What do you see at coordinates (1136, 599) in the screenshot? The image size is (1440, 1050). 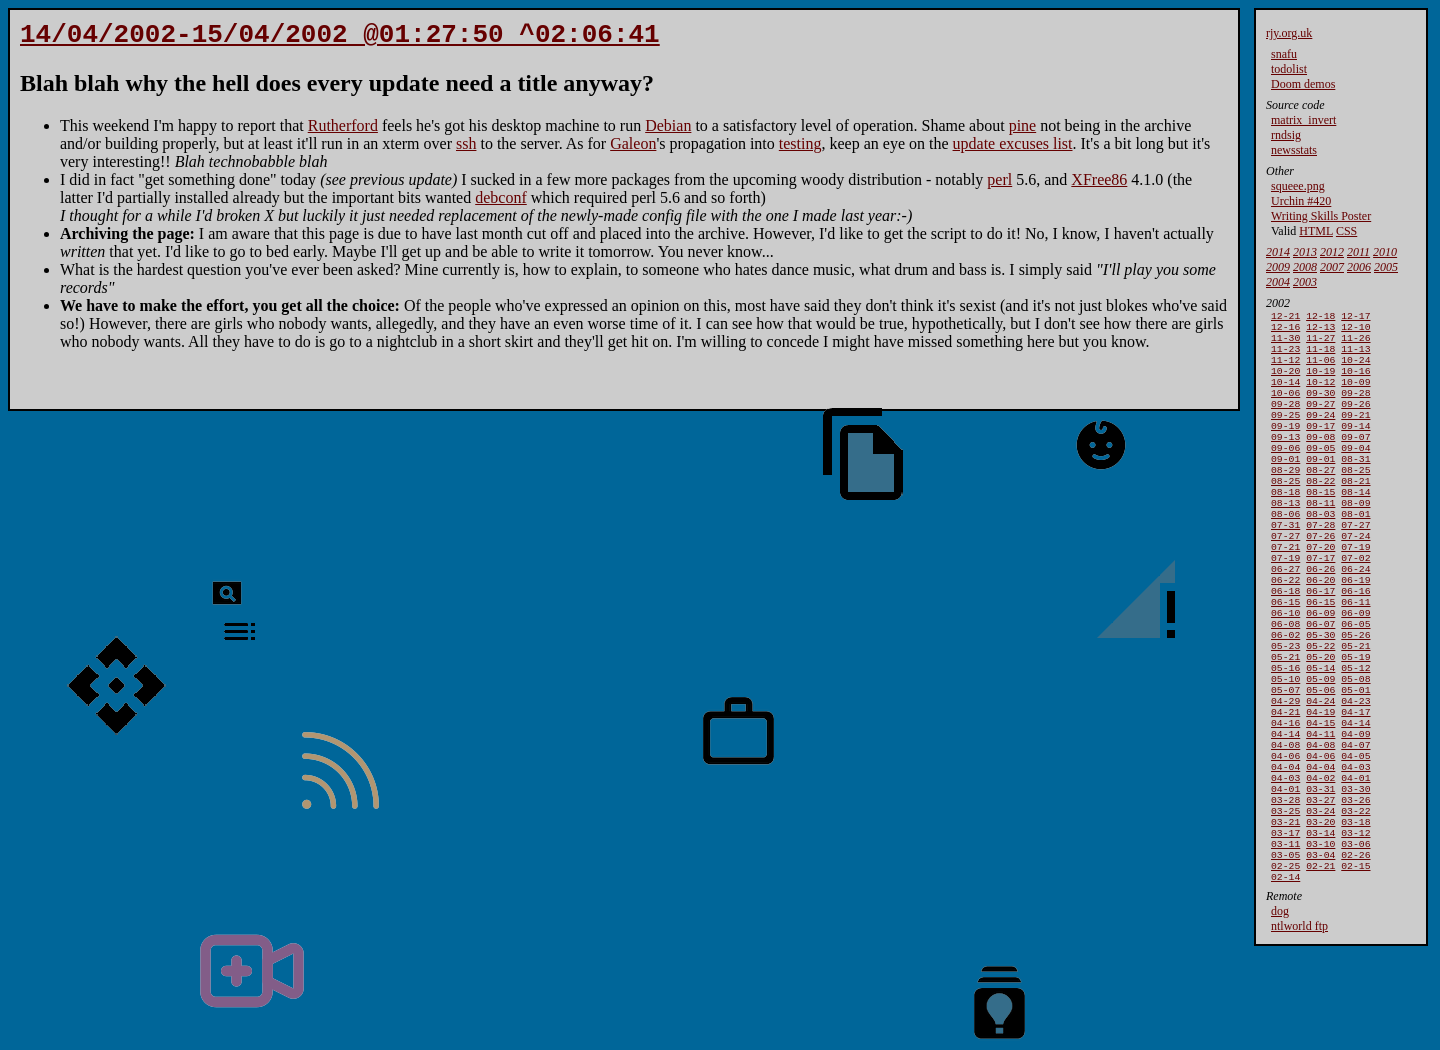 I see `indicates no cellular signal with no internet connection` at bounding box center [1136, 599].